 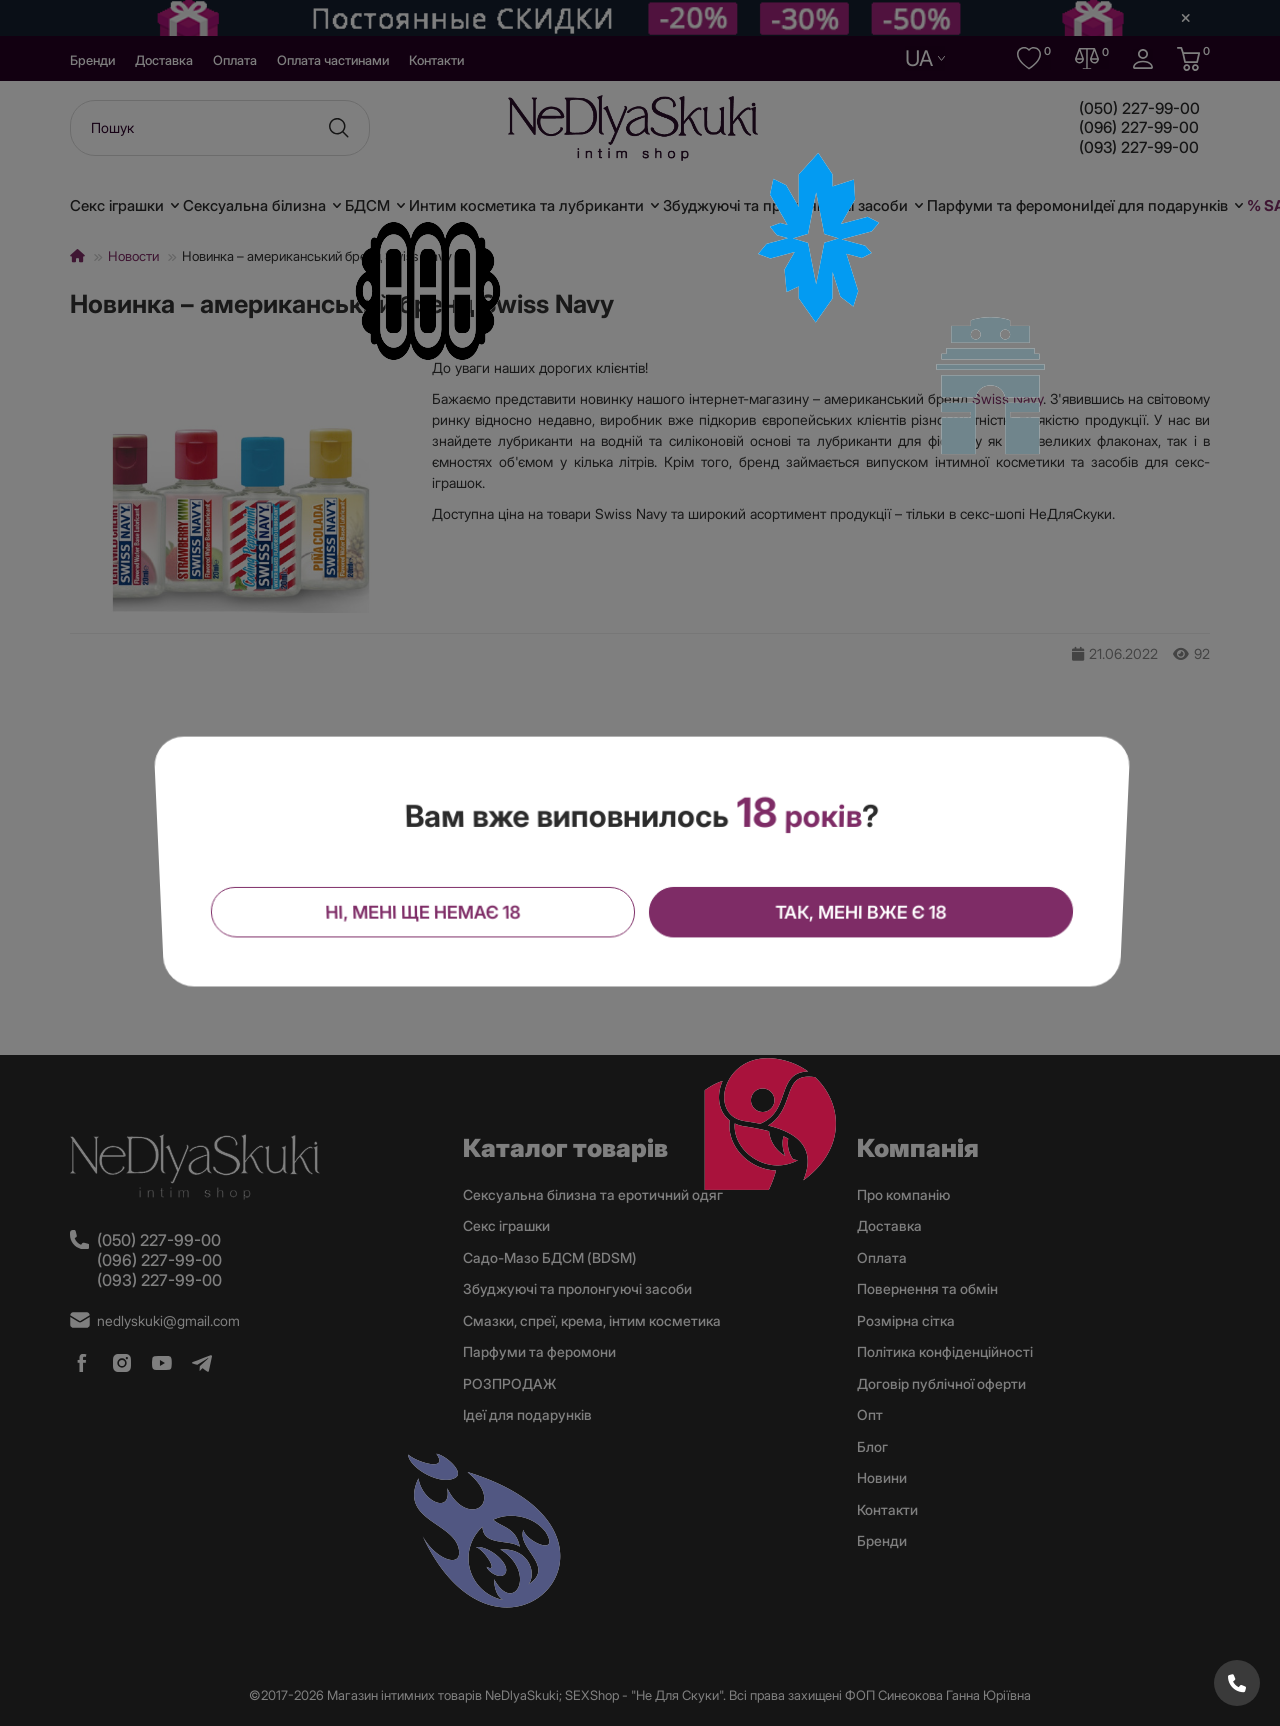 What do you see at coordinates (428, 291) in the screenshot?
I see `brain or cognitive function indicator` at bounding box center [428, 291].